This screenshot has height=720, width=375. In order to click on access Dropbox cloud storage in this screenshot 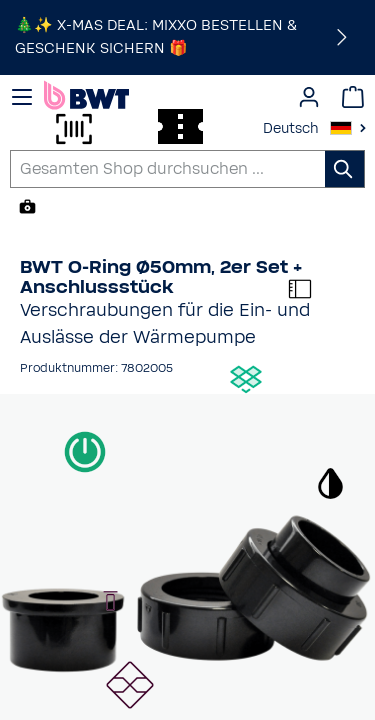, I will do `click(246, 378)`.